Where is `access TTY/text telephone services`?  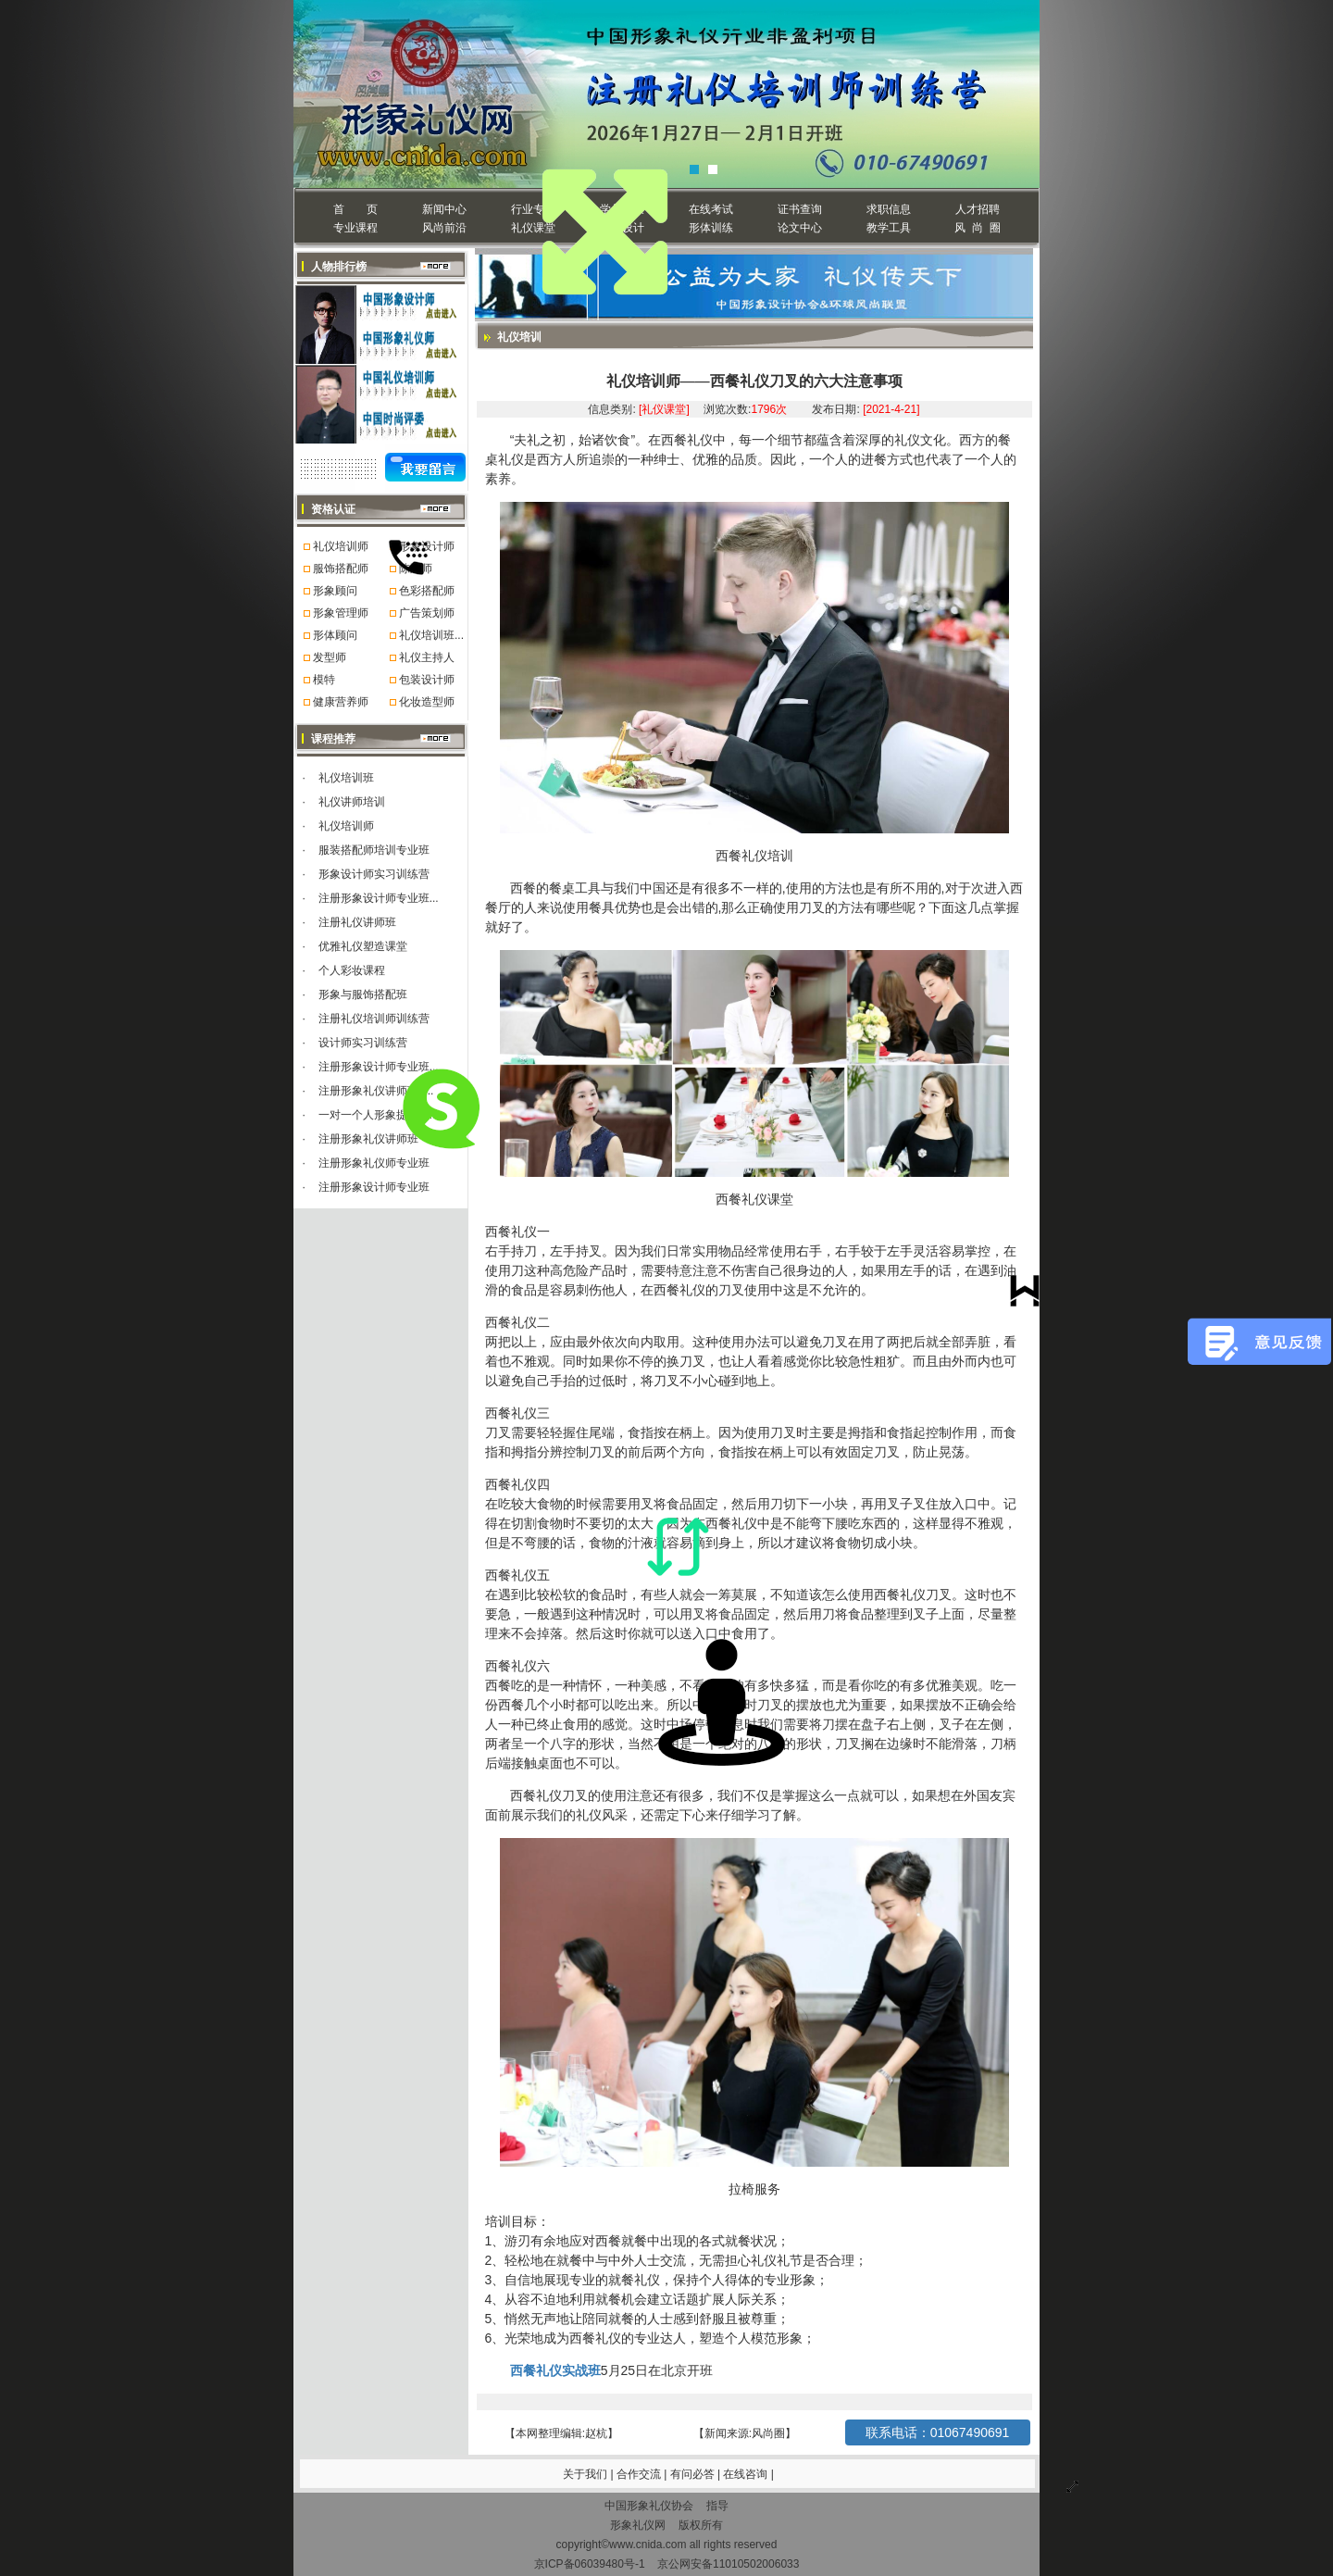 access TTY/text telephone services is located at coordinates (408, 557).